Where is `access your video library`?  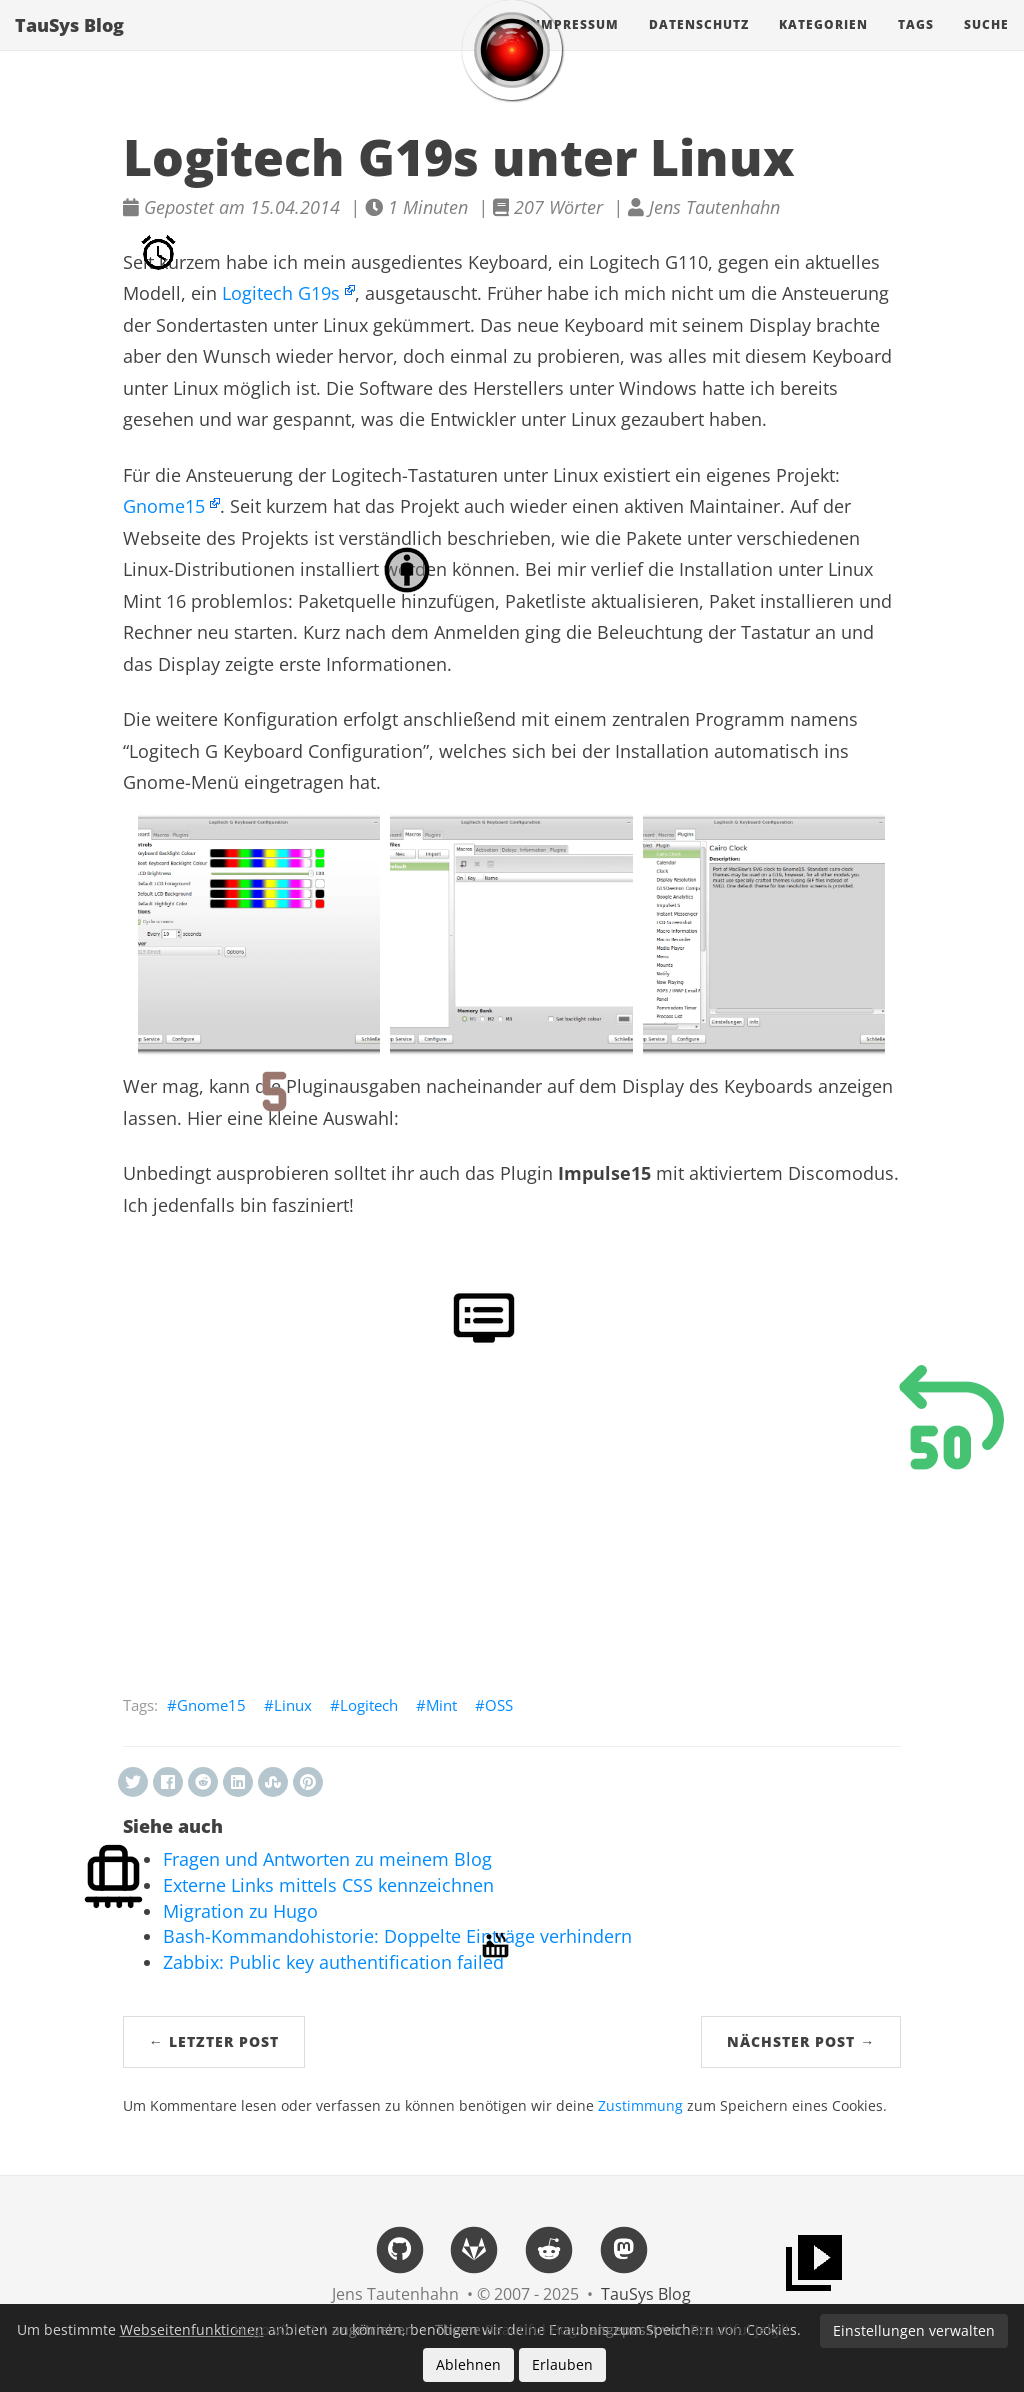 access your video library is located at coordinates (814, 2263).